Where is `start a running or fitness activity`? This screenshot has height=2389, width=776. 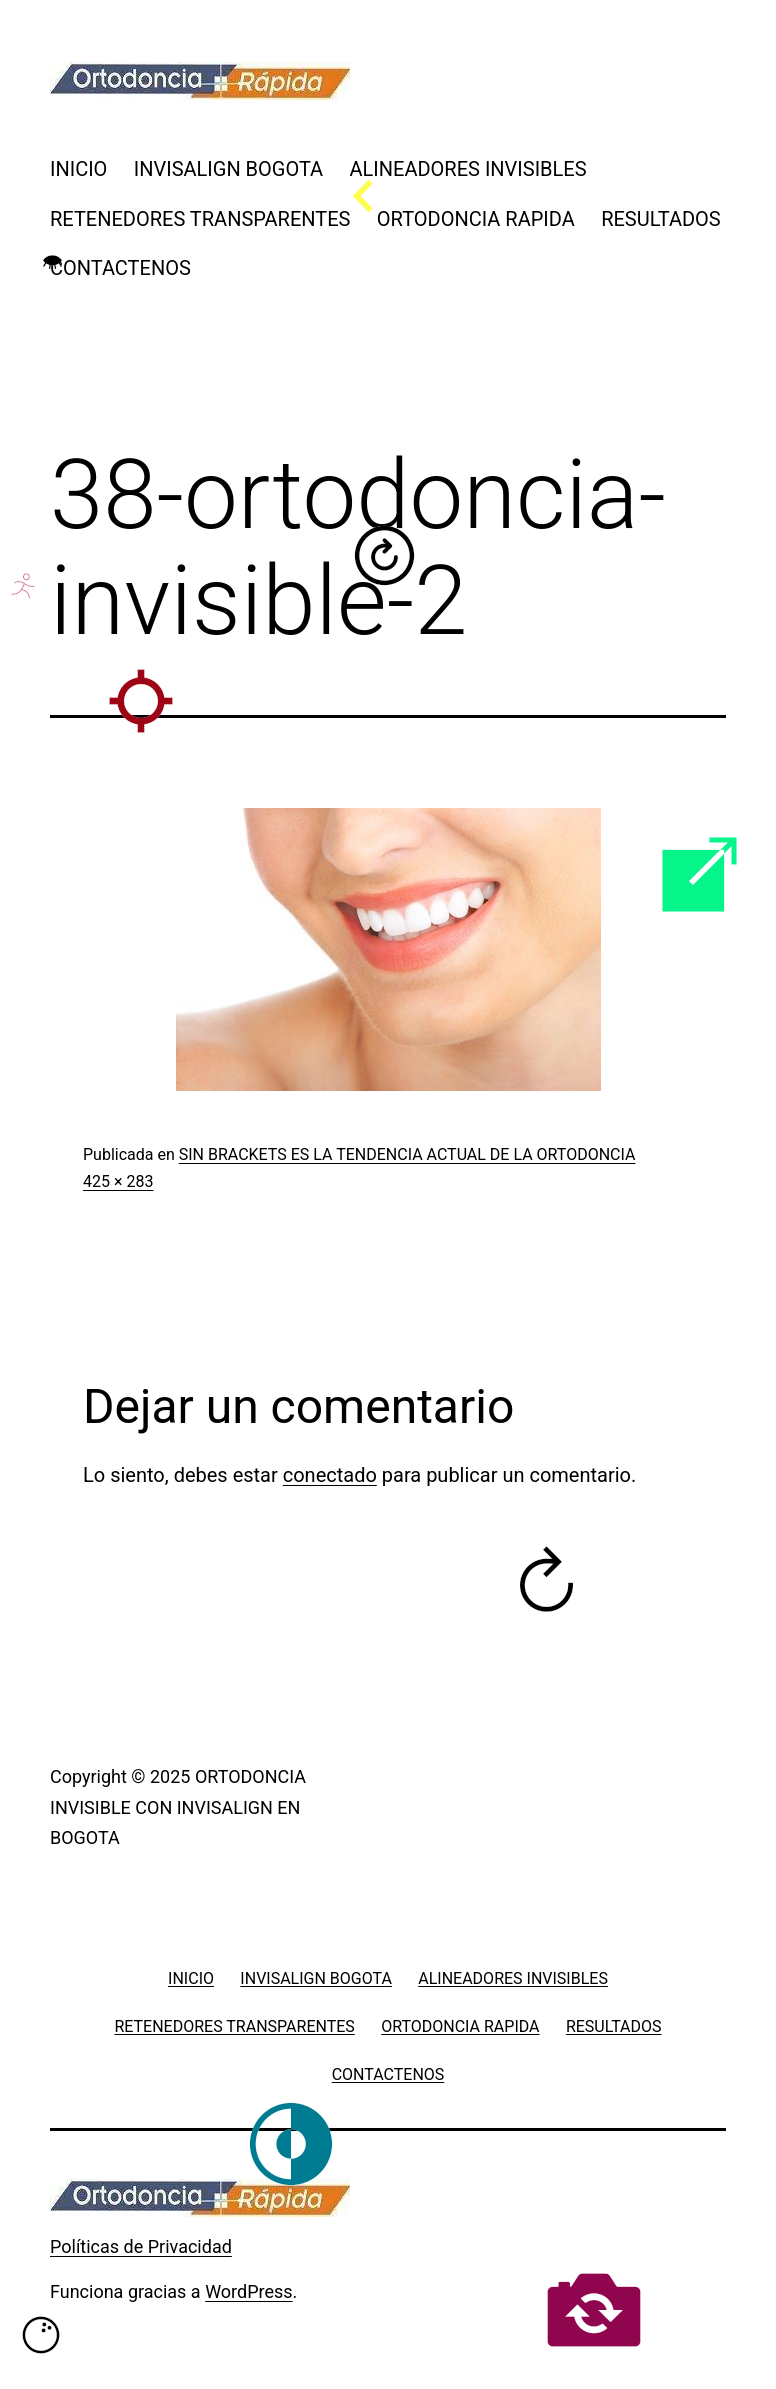 start a running or fitness activity is located at coordinates (23, 585).